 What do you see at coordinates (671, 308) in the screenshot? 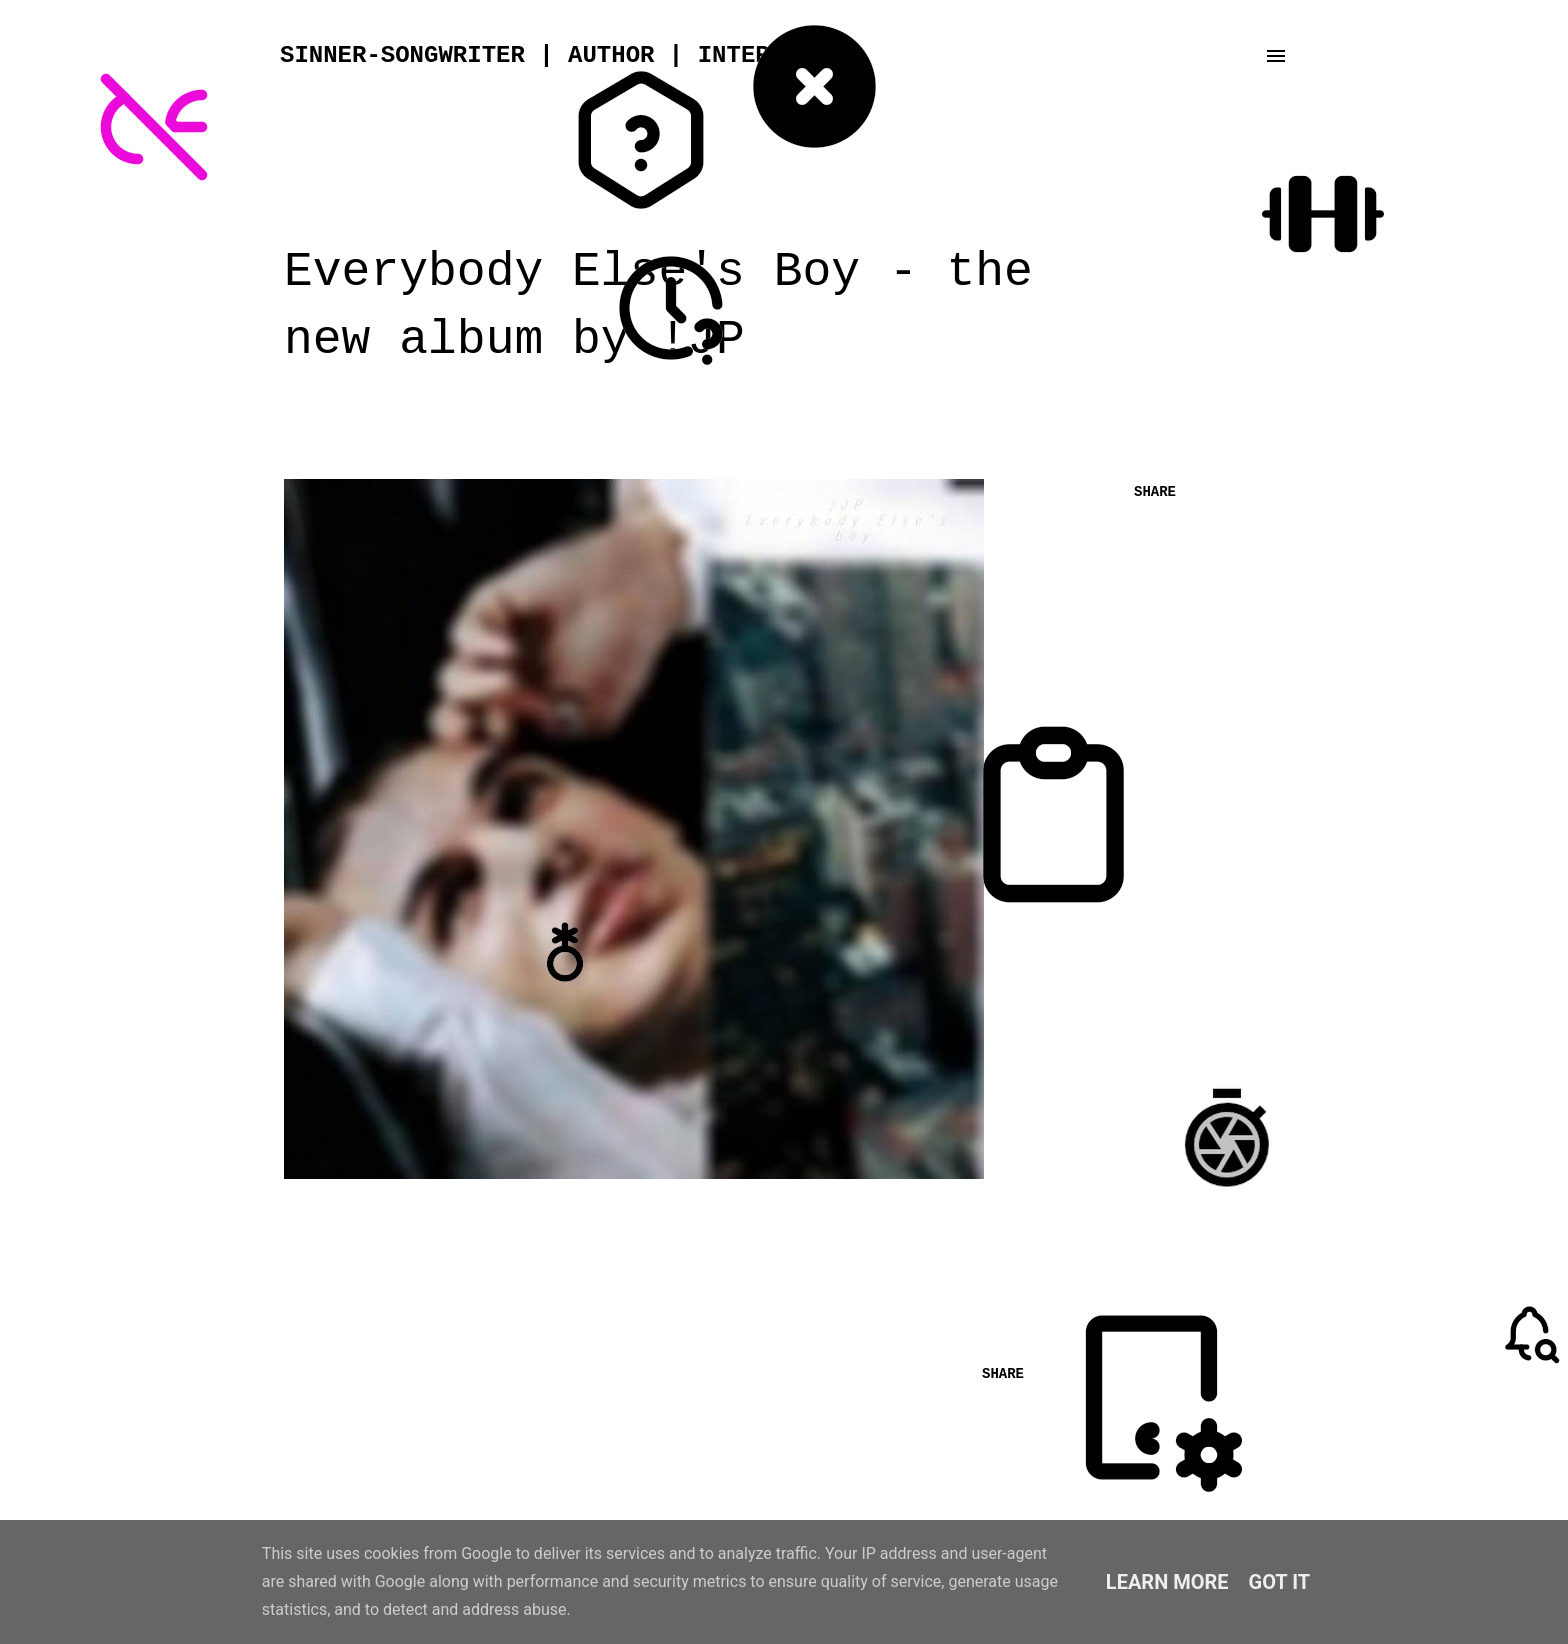
I see `unknown or unconfirmed time` at bounding box center [671, 308].